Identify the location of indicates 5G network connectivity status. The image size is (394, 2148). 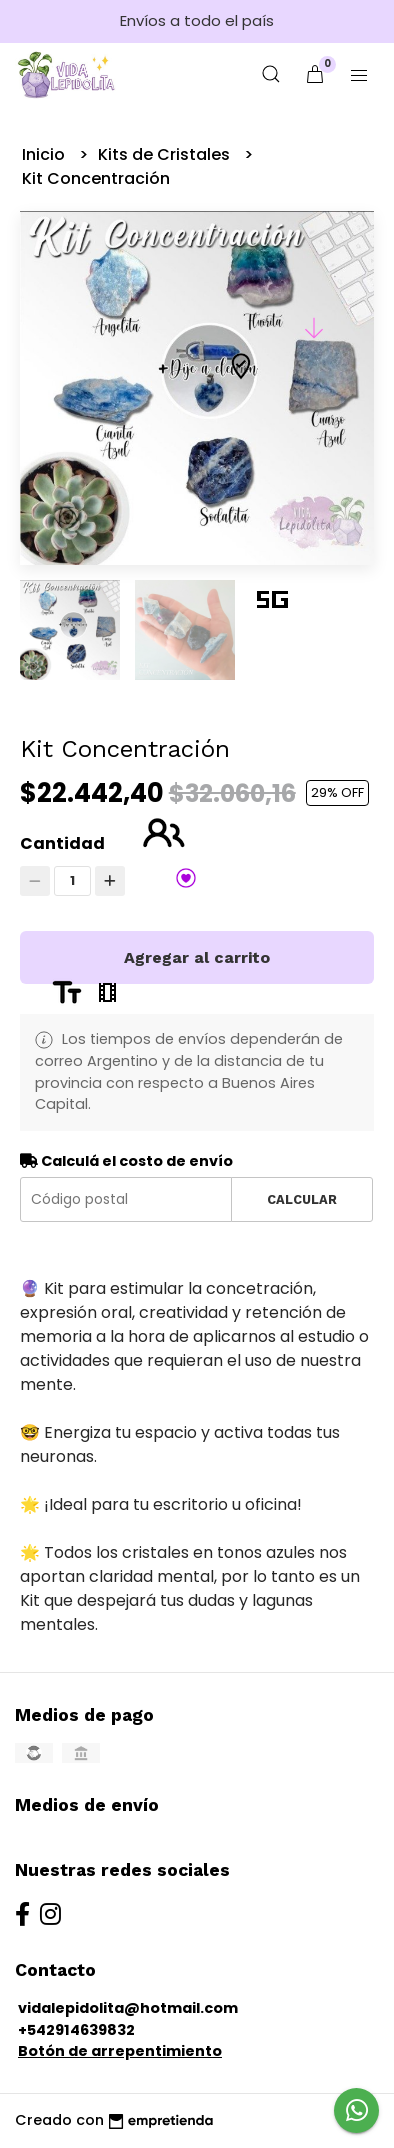
(272, 599).